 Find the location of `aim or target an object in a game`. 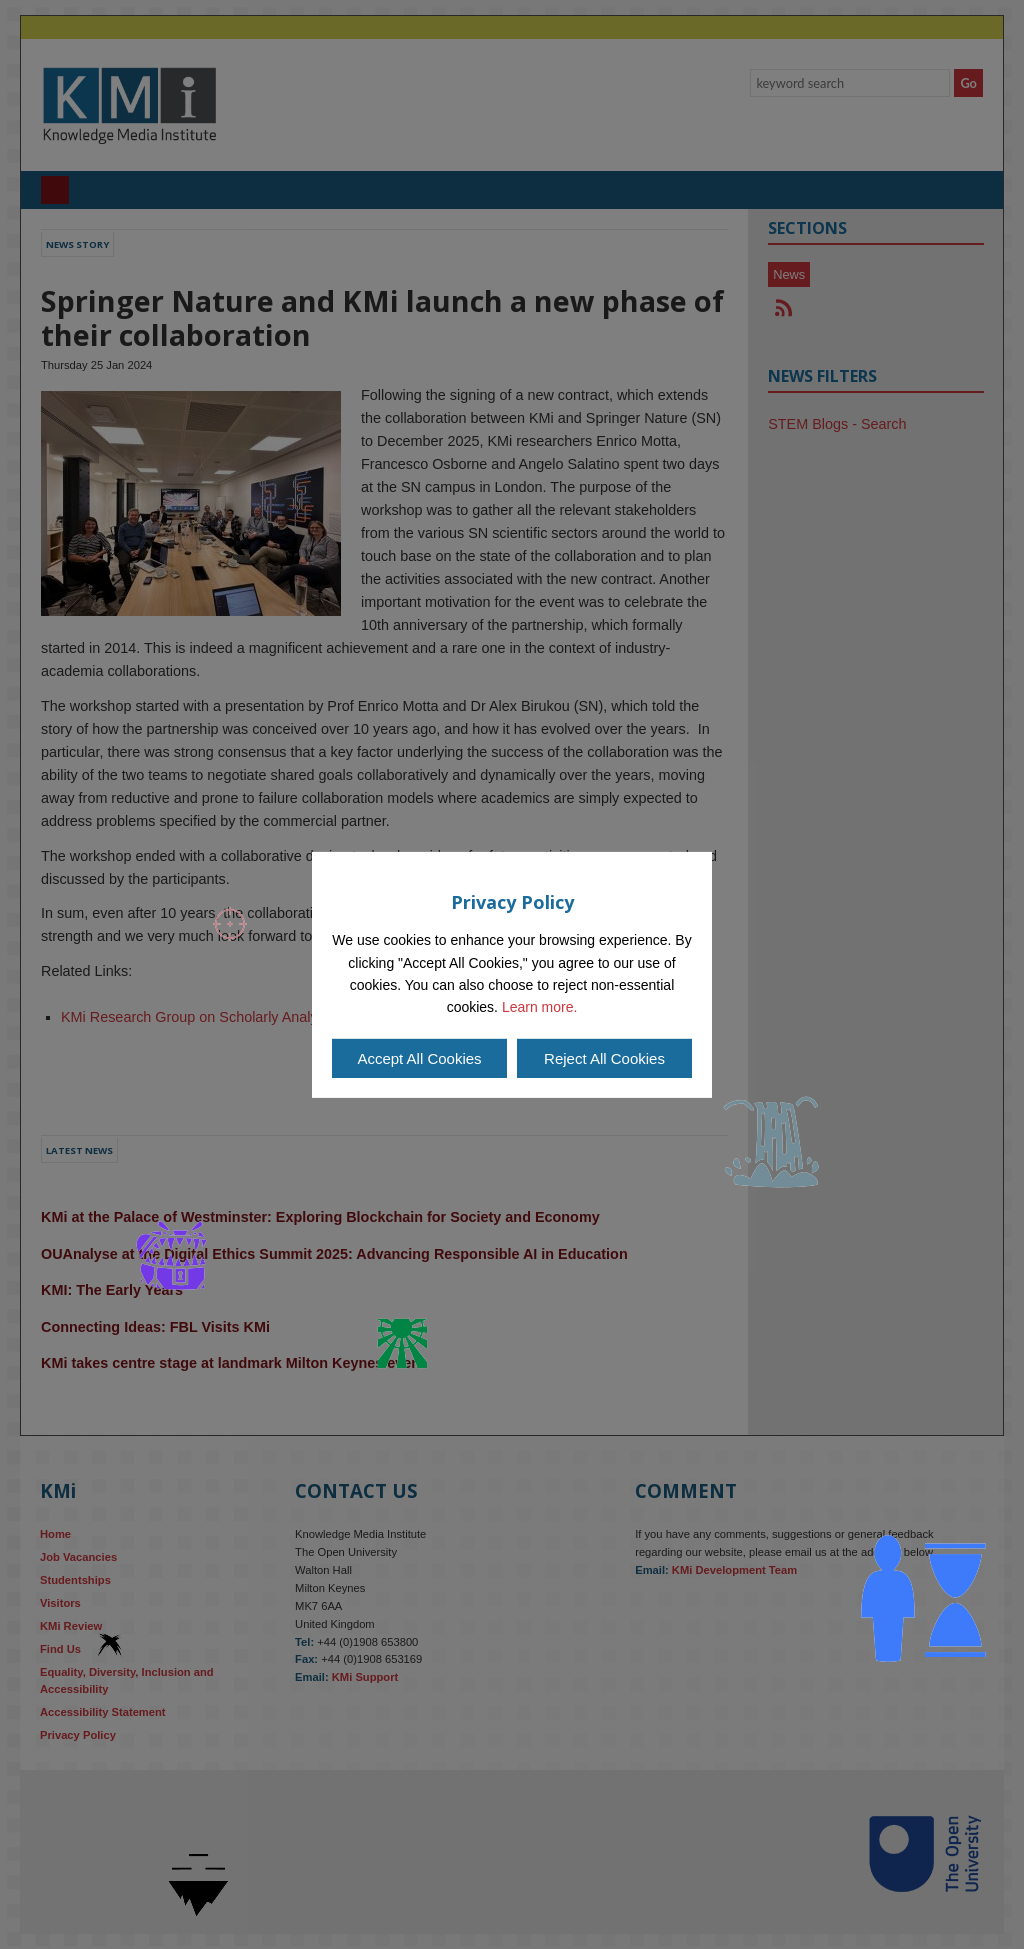

aim or target an object in a game is located at coordinates (230, 924).